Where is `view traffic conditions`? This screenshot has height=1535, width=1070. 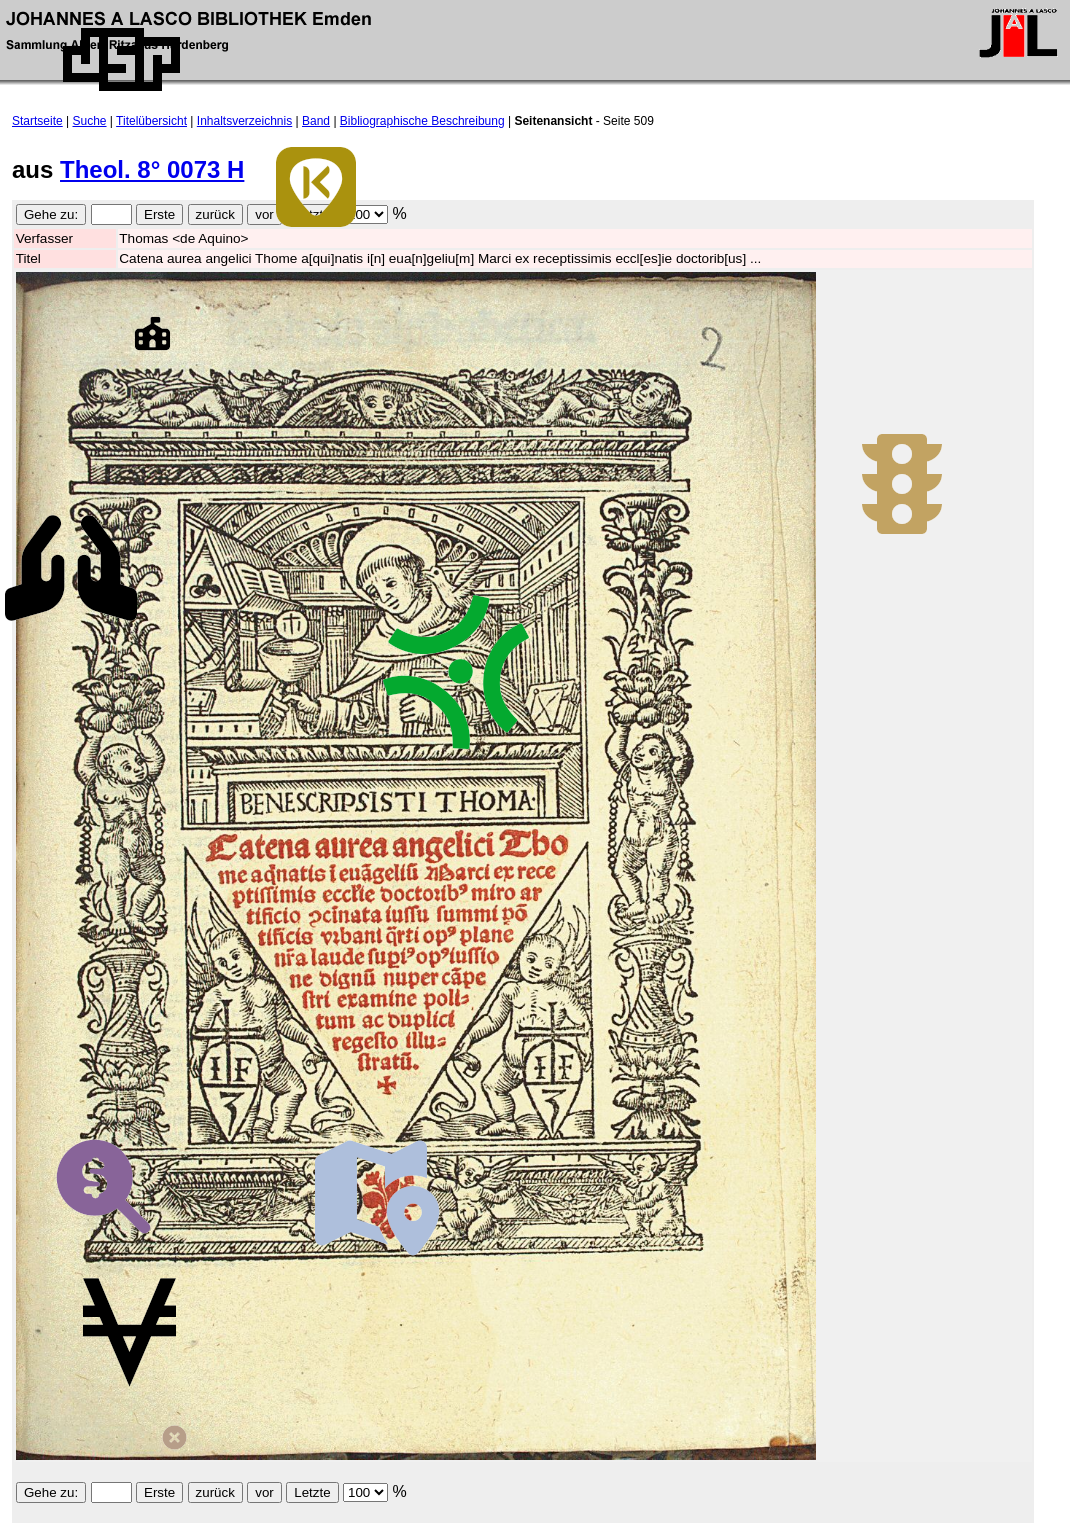
view traffic conditions is located at coordinates (902, 484).